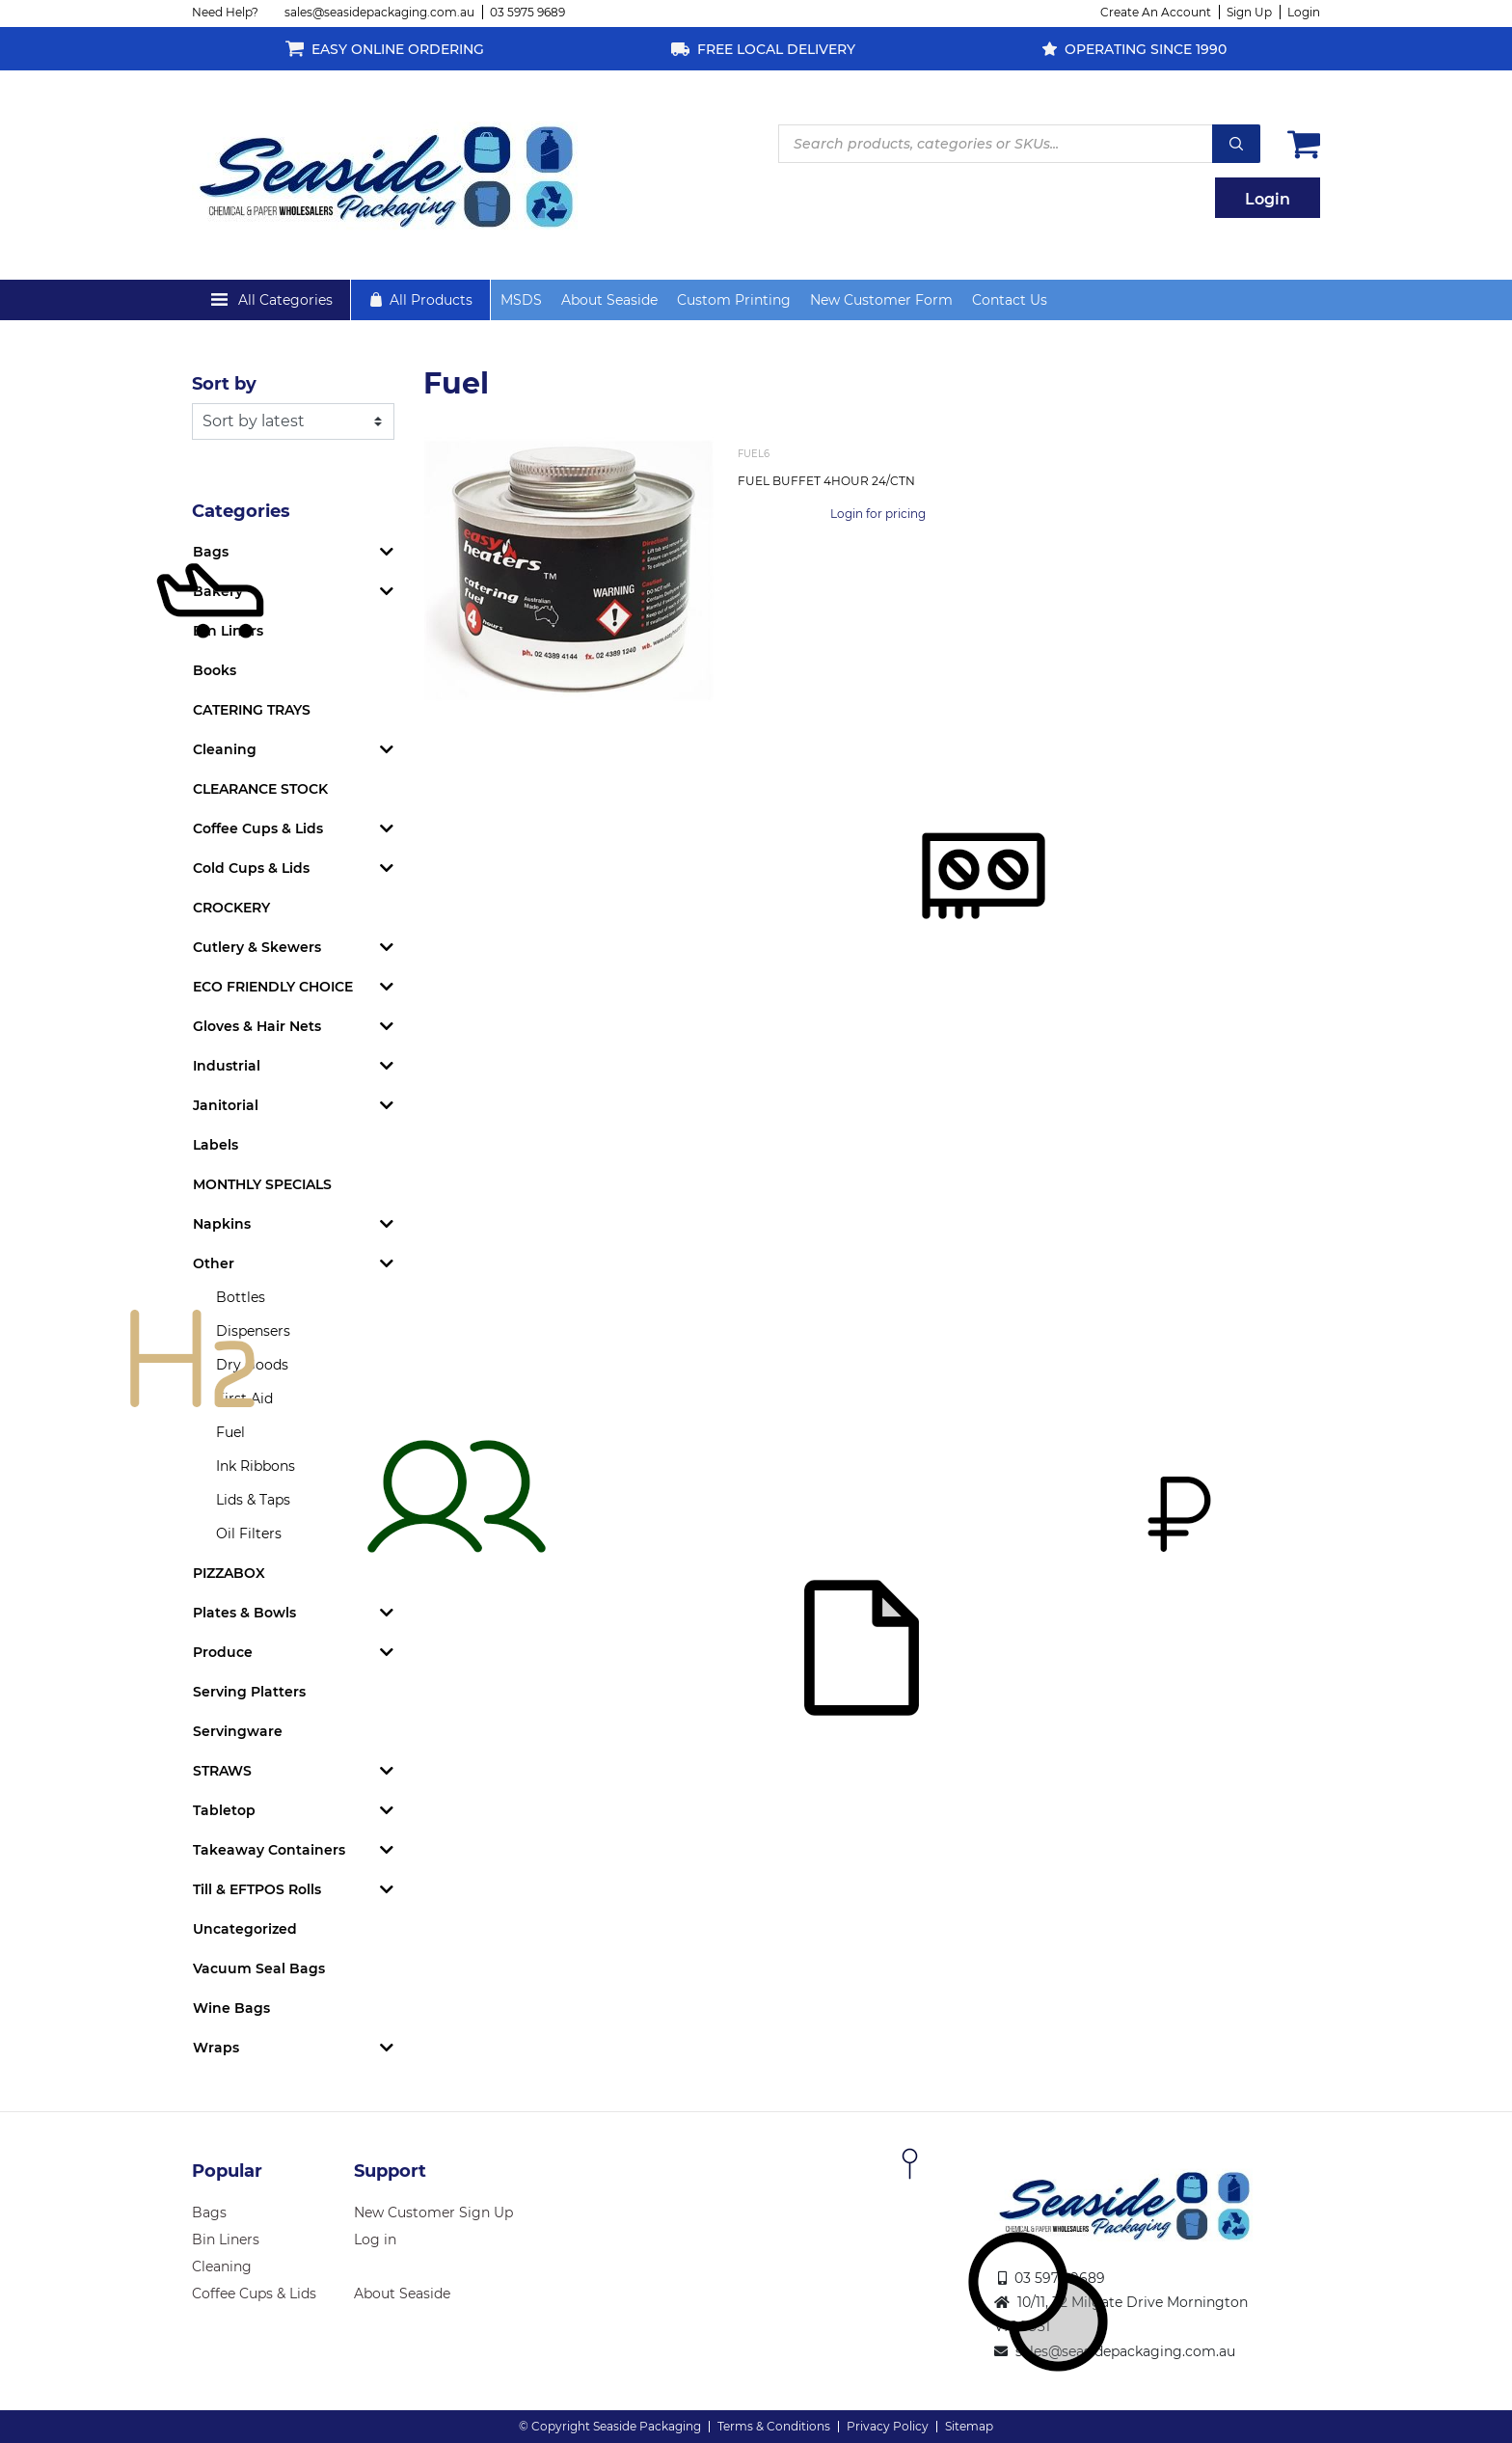  I want to click on subtract or remove a shape from selection, so click(1038, 2301).